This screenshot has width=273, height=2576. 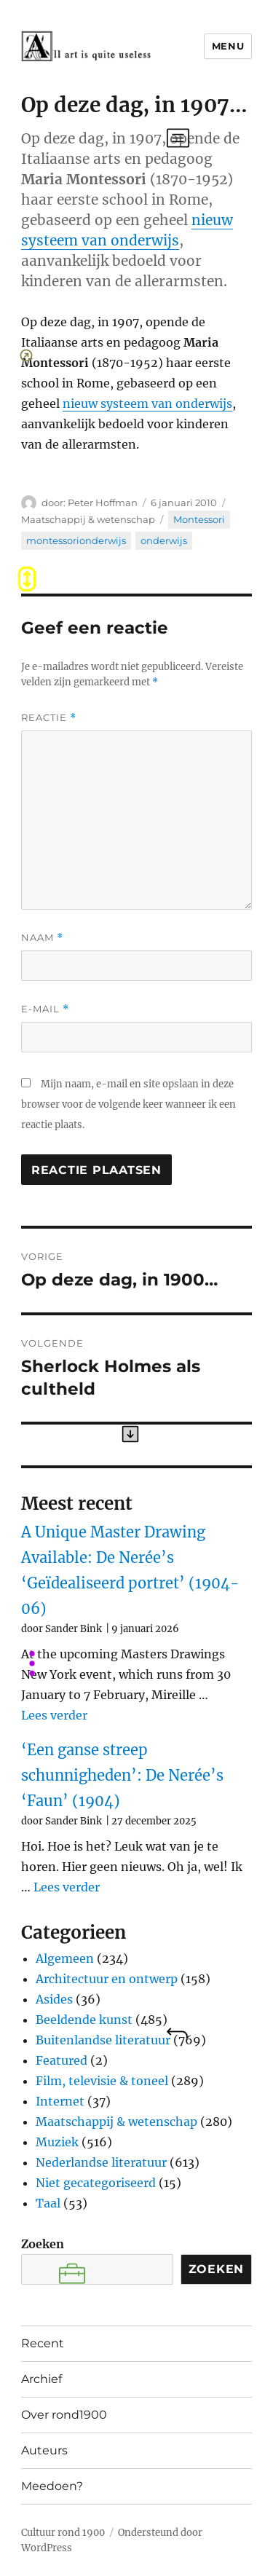 What do you see at coordinates (27, 579) in the screenshot?
I see `scroll up or down on the page` at bounding box center [27, 579].